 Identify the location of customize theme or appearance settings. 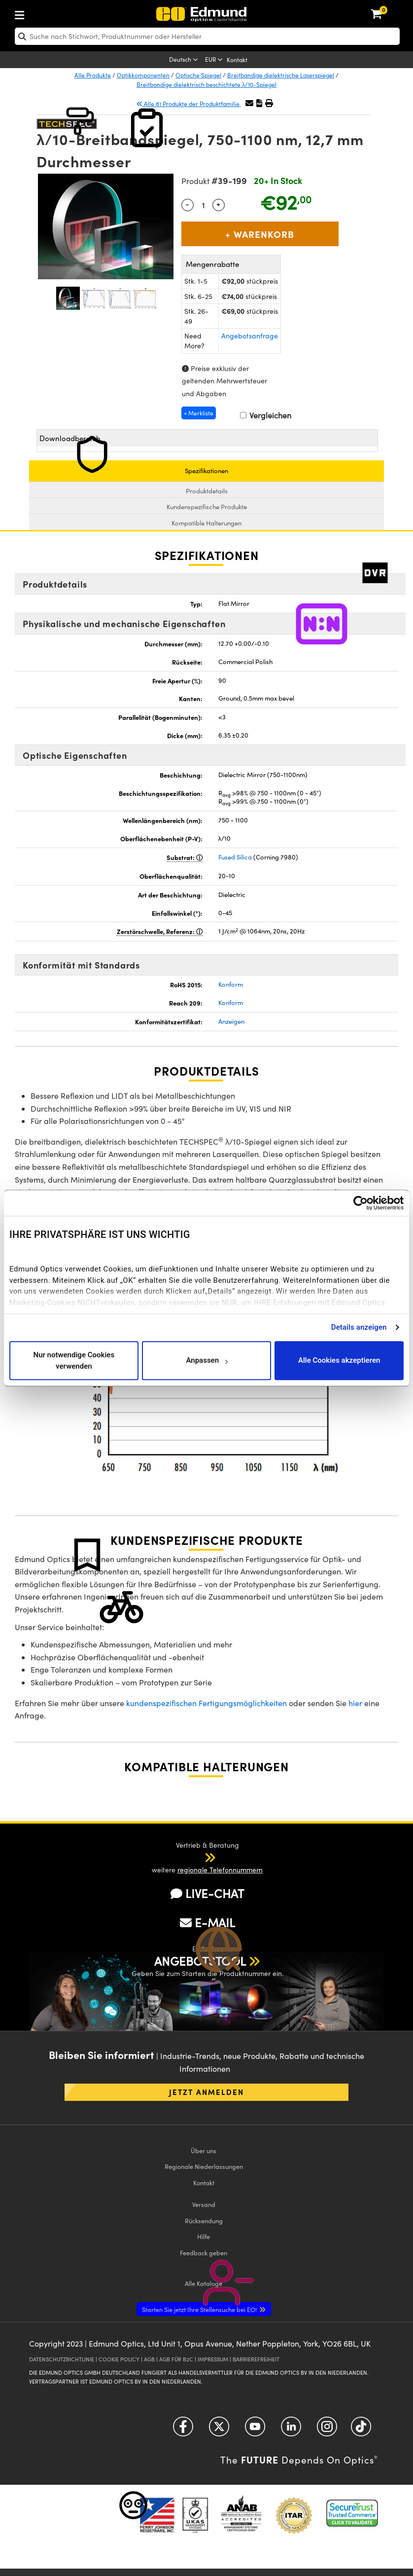
(80, 121).